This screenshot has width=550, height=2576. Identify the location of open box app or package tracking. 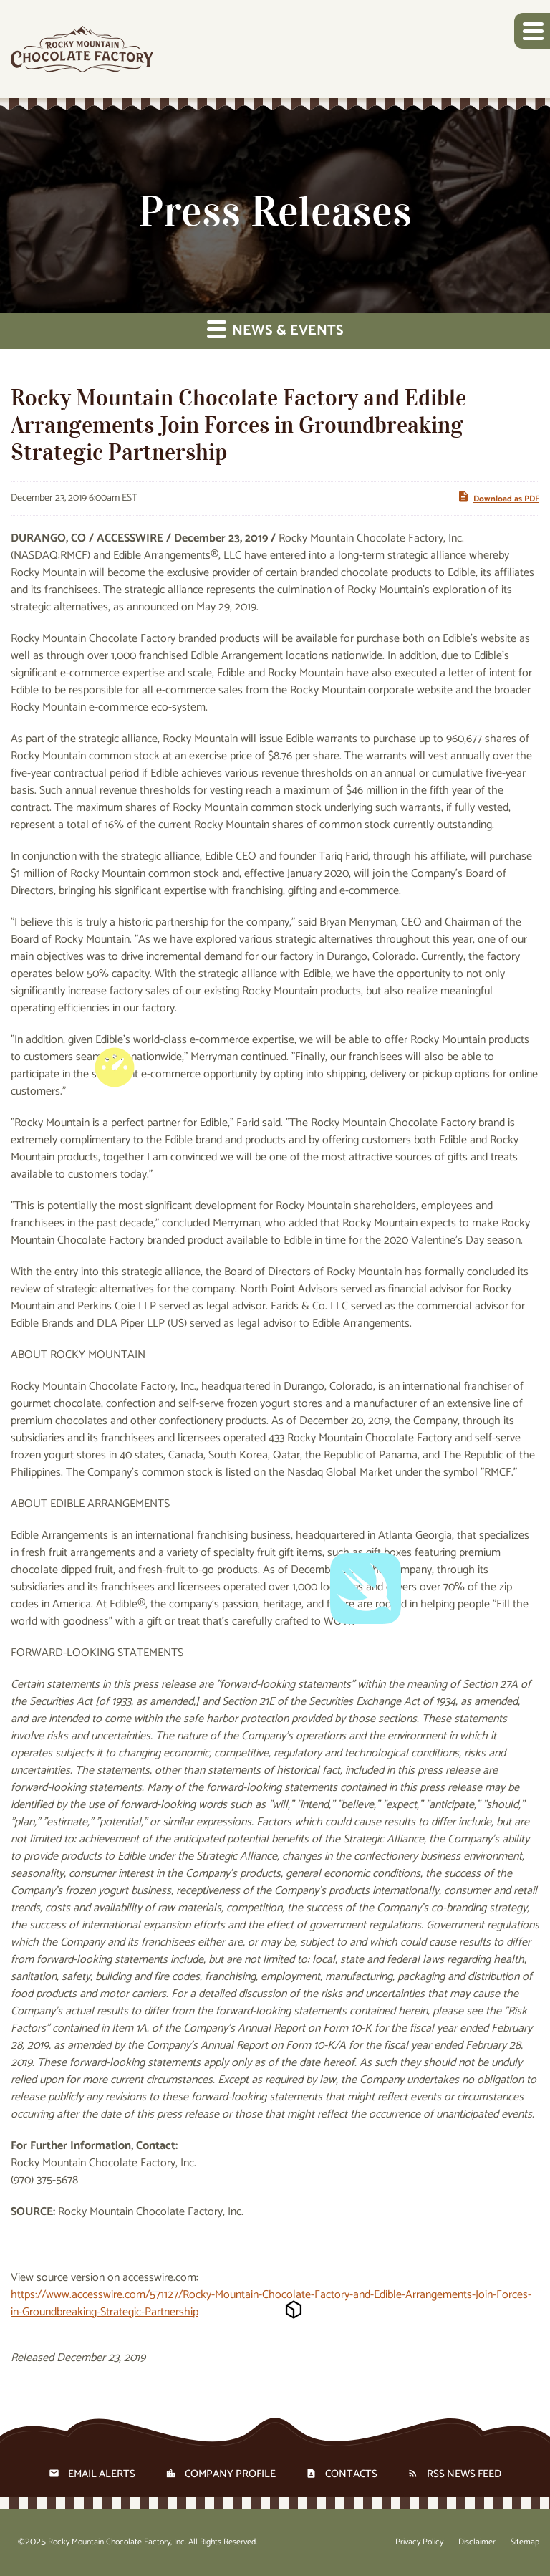
(294, 2310).